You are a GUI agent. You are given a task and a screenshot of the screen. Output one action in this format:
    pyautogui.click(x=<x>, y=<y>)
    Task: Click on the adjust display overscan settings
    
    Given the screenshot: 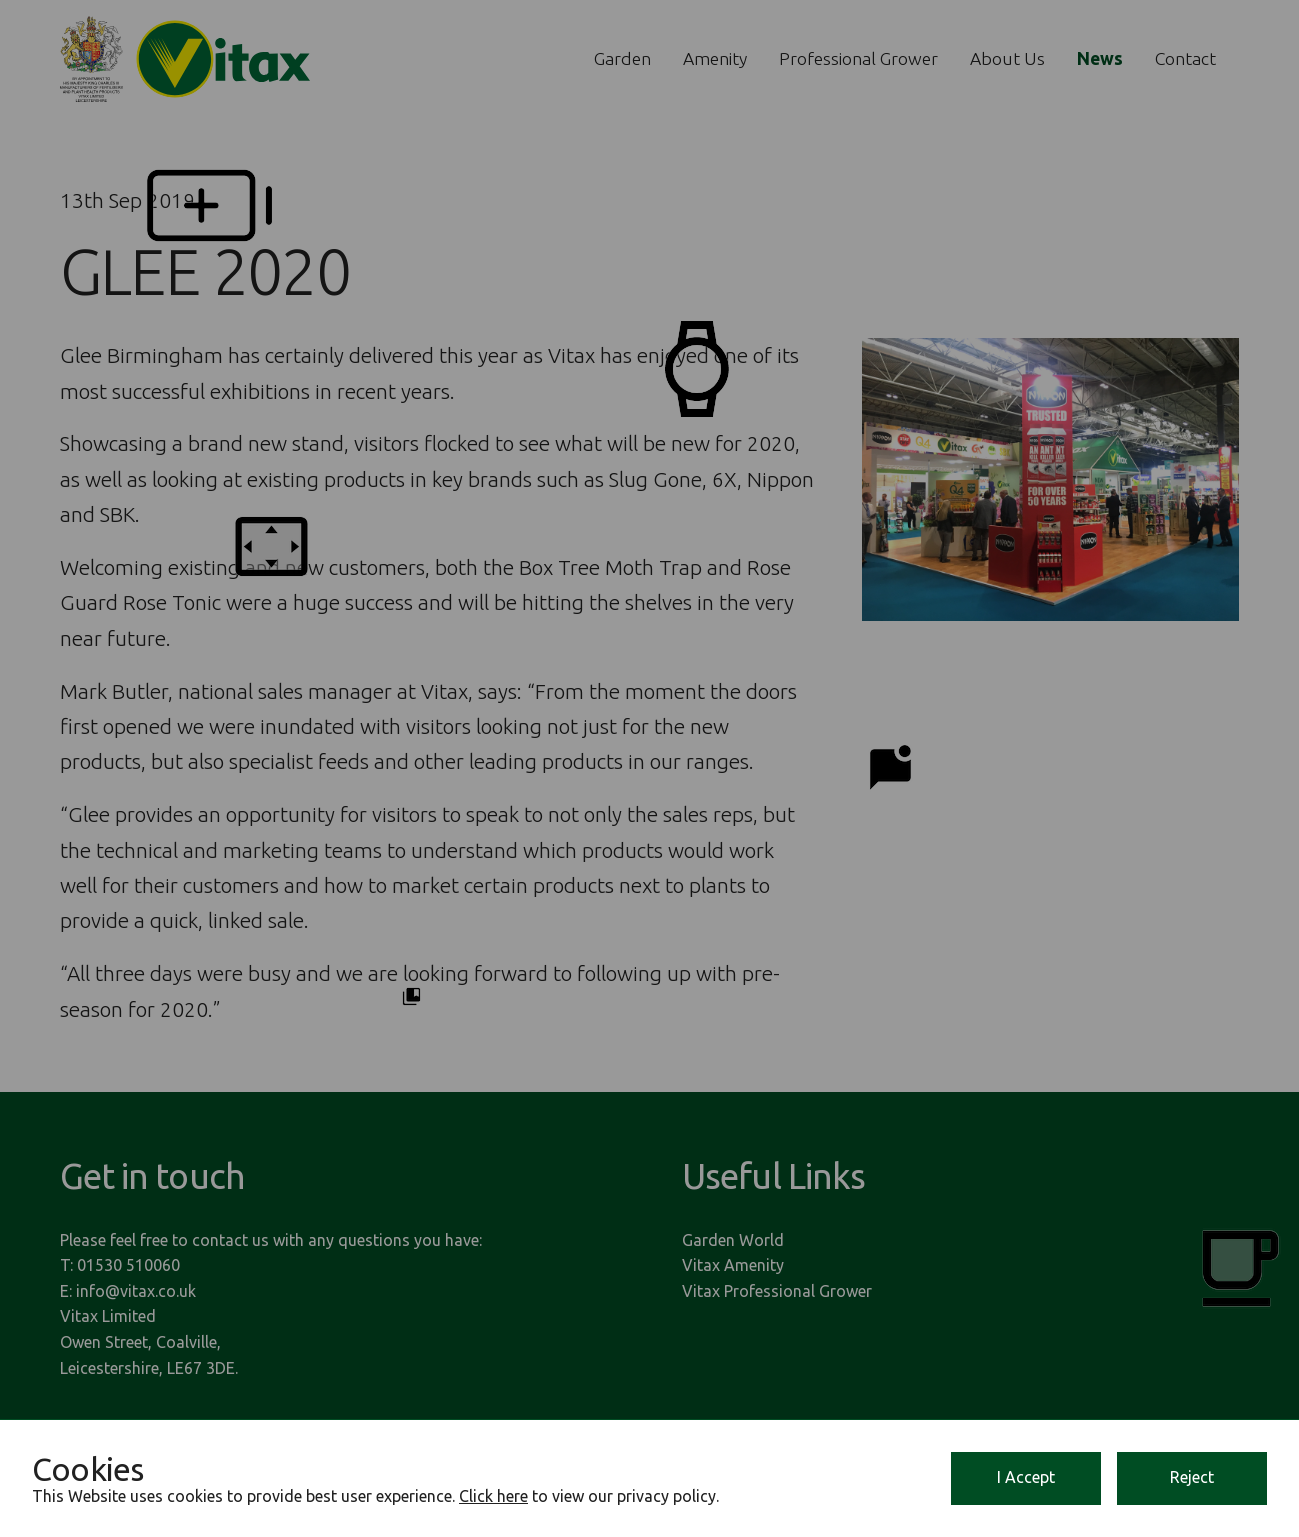 What is the action you would take?
    pyautogui.click(x=271, y=546)
    